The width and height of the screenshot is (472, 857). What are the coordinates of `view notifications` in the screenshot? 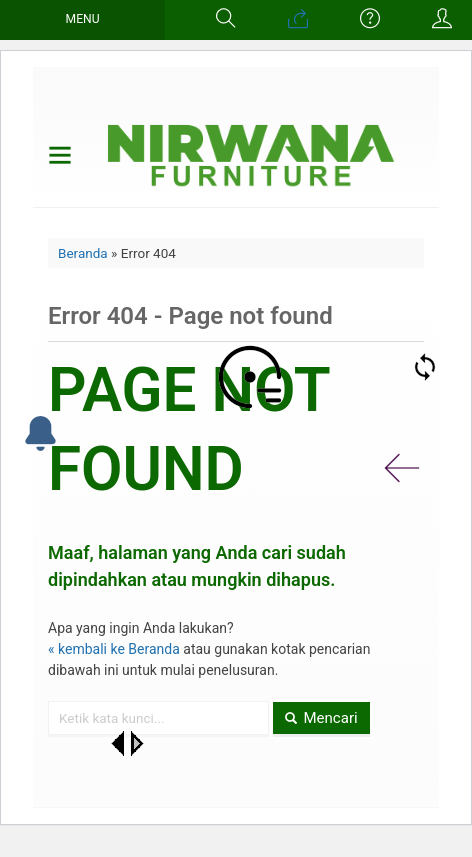 It's located at (40, 433).